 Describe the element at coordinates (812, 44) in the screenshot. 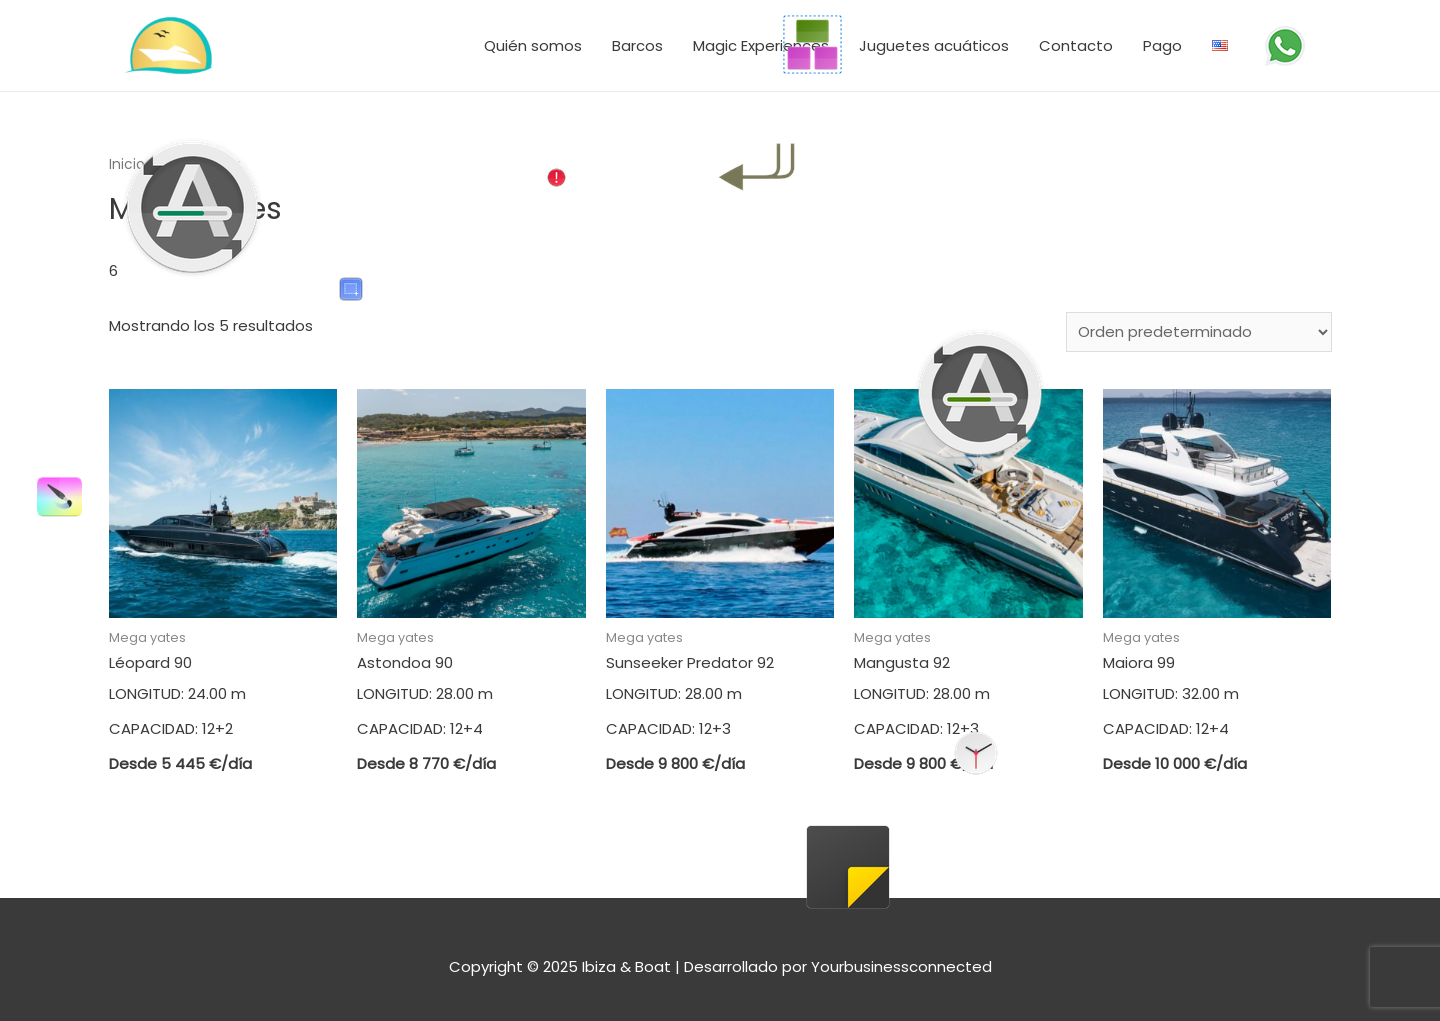

I see `select all items in the current view` at that location.